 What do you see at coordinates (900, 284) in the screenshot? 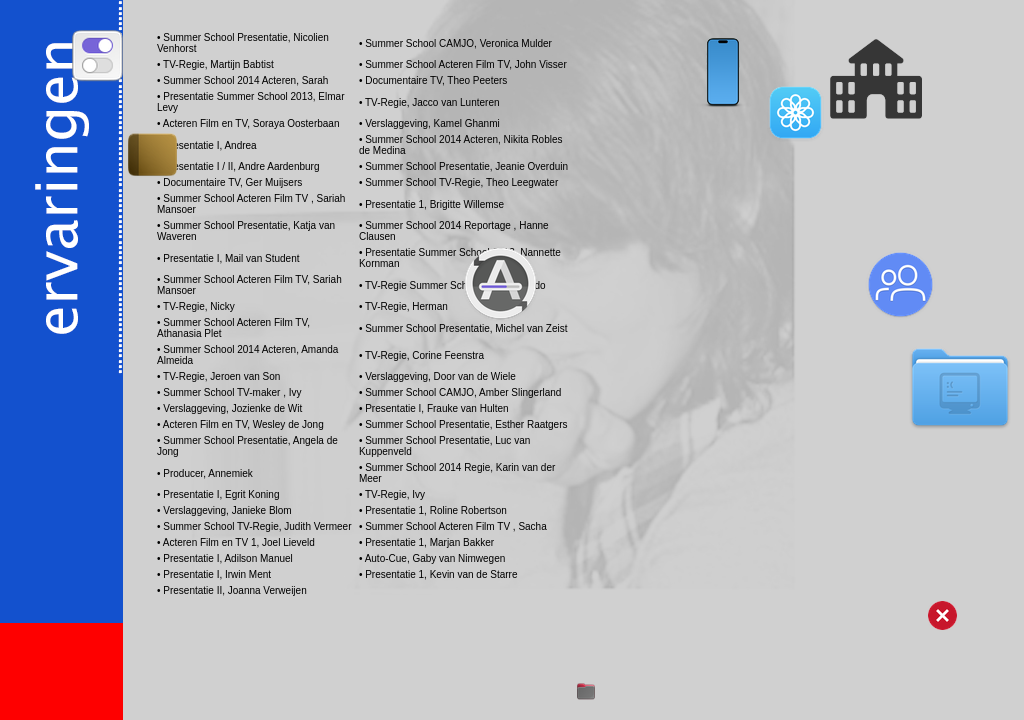
I see `access user account settings` at bounding box center [900, 284].